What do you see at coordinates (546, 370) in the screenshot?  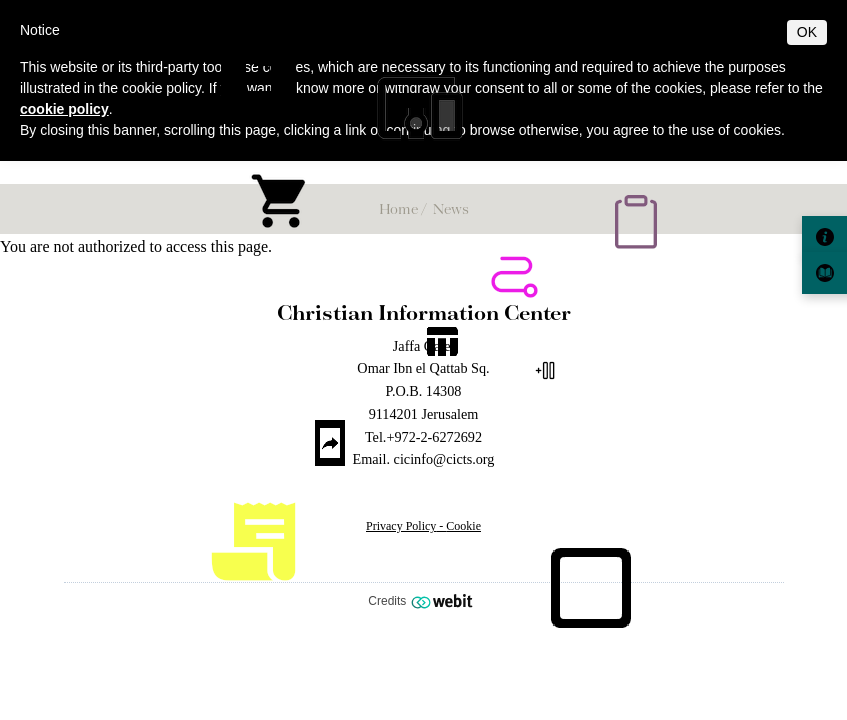 I see `add a new column to the left` at bounding box center [546, 370].